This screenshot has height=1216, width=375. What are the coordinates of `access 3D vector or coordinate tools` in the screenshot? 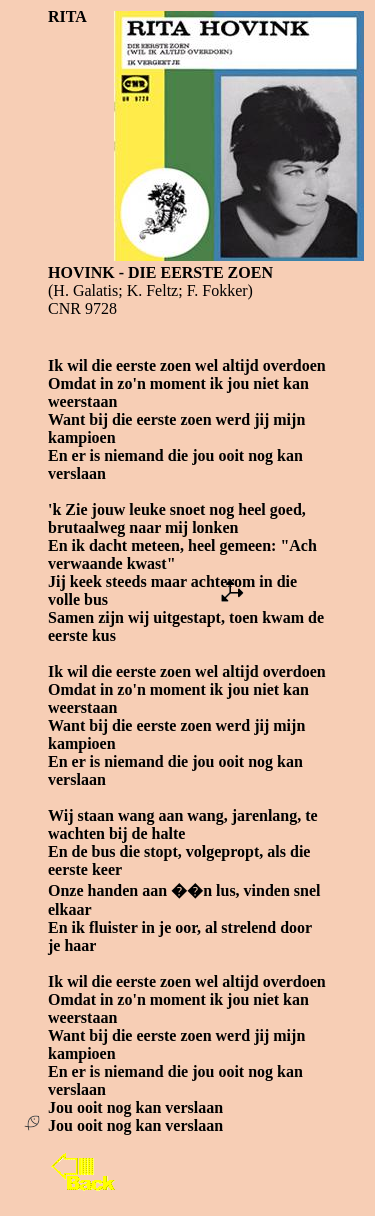 It's located at (231, 592).